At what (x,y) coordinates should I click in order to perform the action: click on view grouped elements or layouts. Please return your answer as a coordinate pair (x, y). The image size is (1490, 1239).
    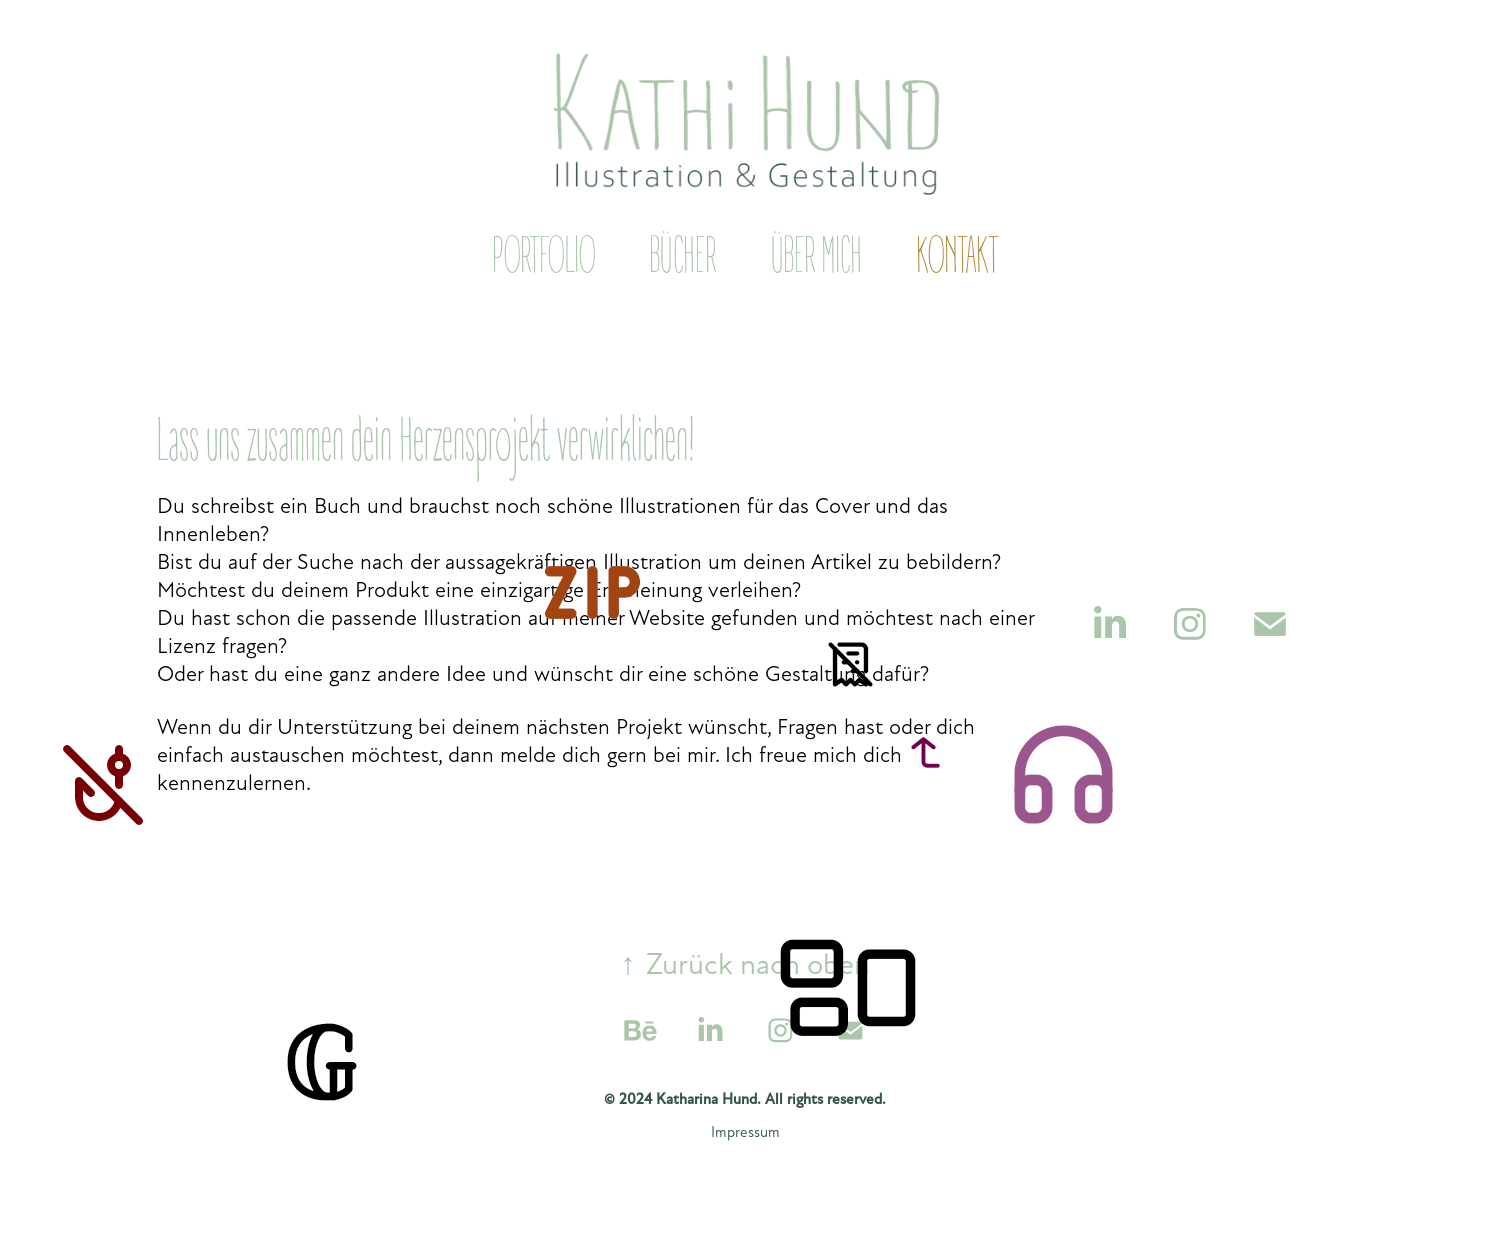
    Looking at the image, I should click on (848, 983).